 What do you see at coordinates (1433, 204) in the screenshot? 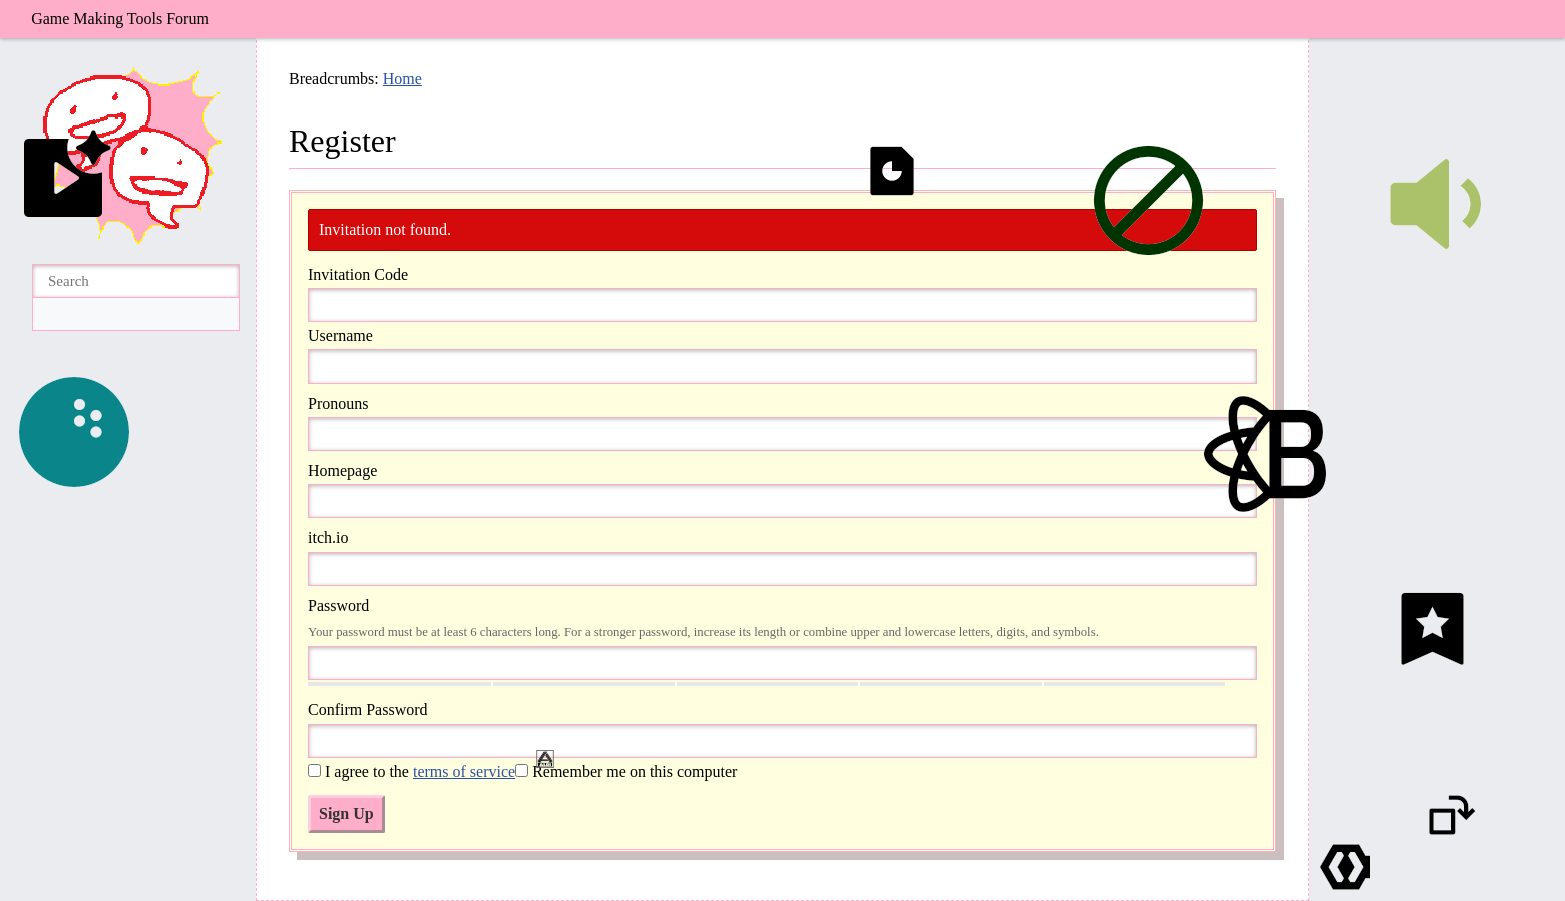
I see `decrease audio volume` at bounding box center [1433, 204].